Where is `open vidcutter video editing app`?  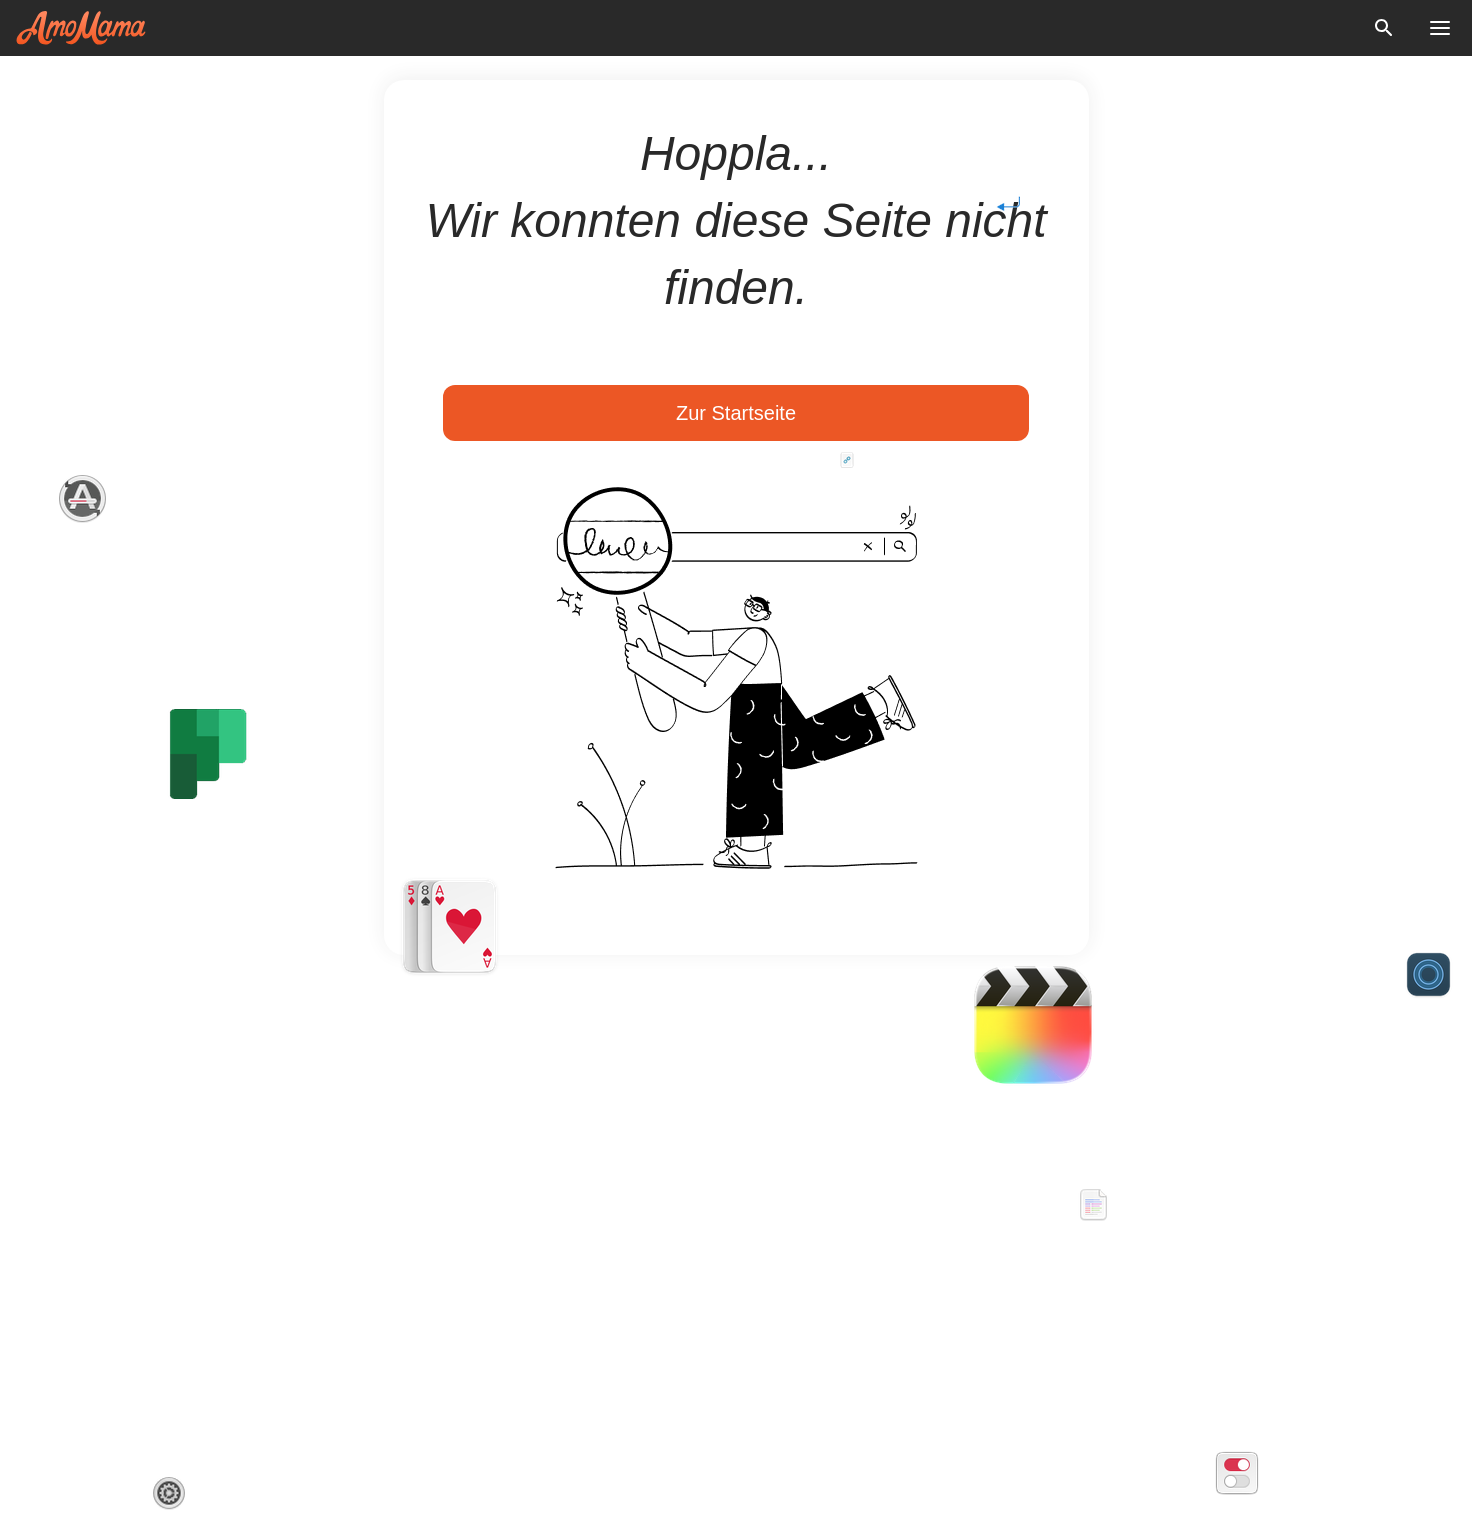 open vidcutter video editing app is located at coordinates (1033, 1025).